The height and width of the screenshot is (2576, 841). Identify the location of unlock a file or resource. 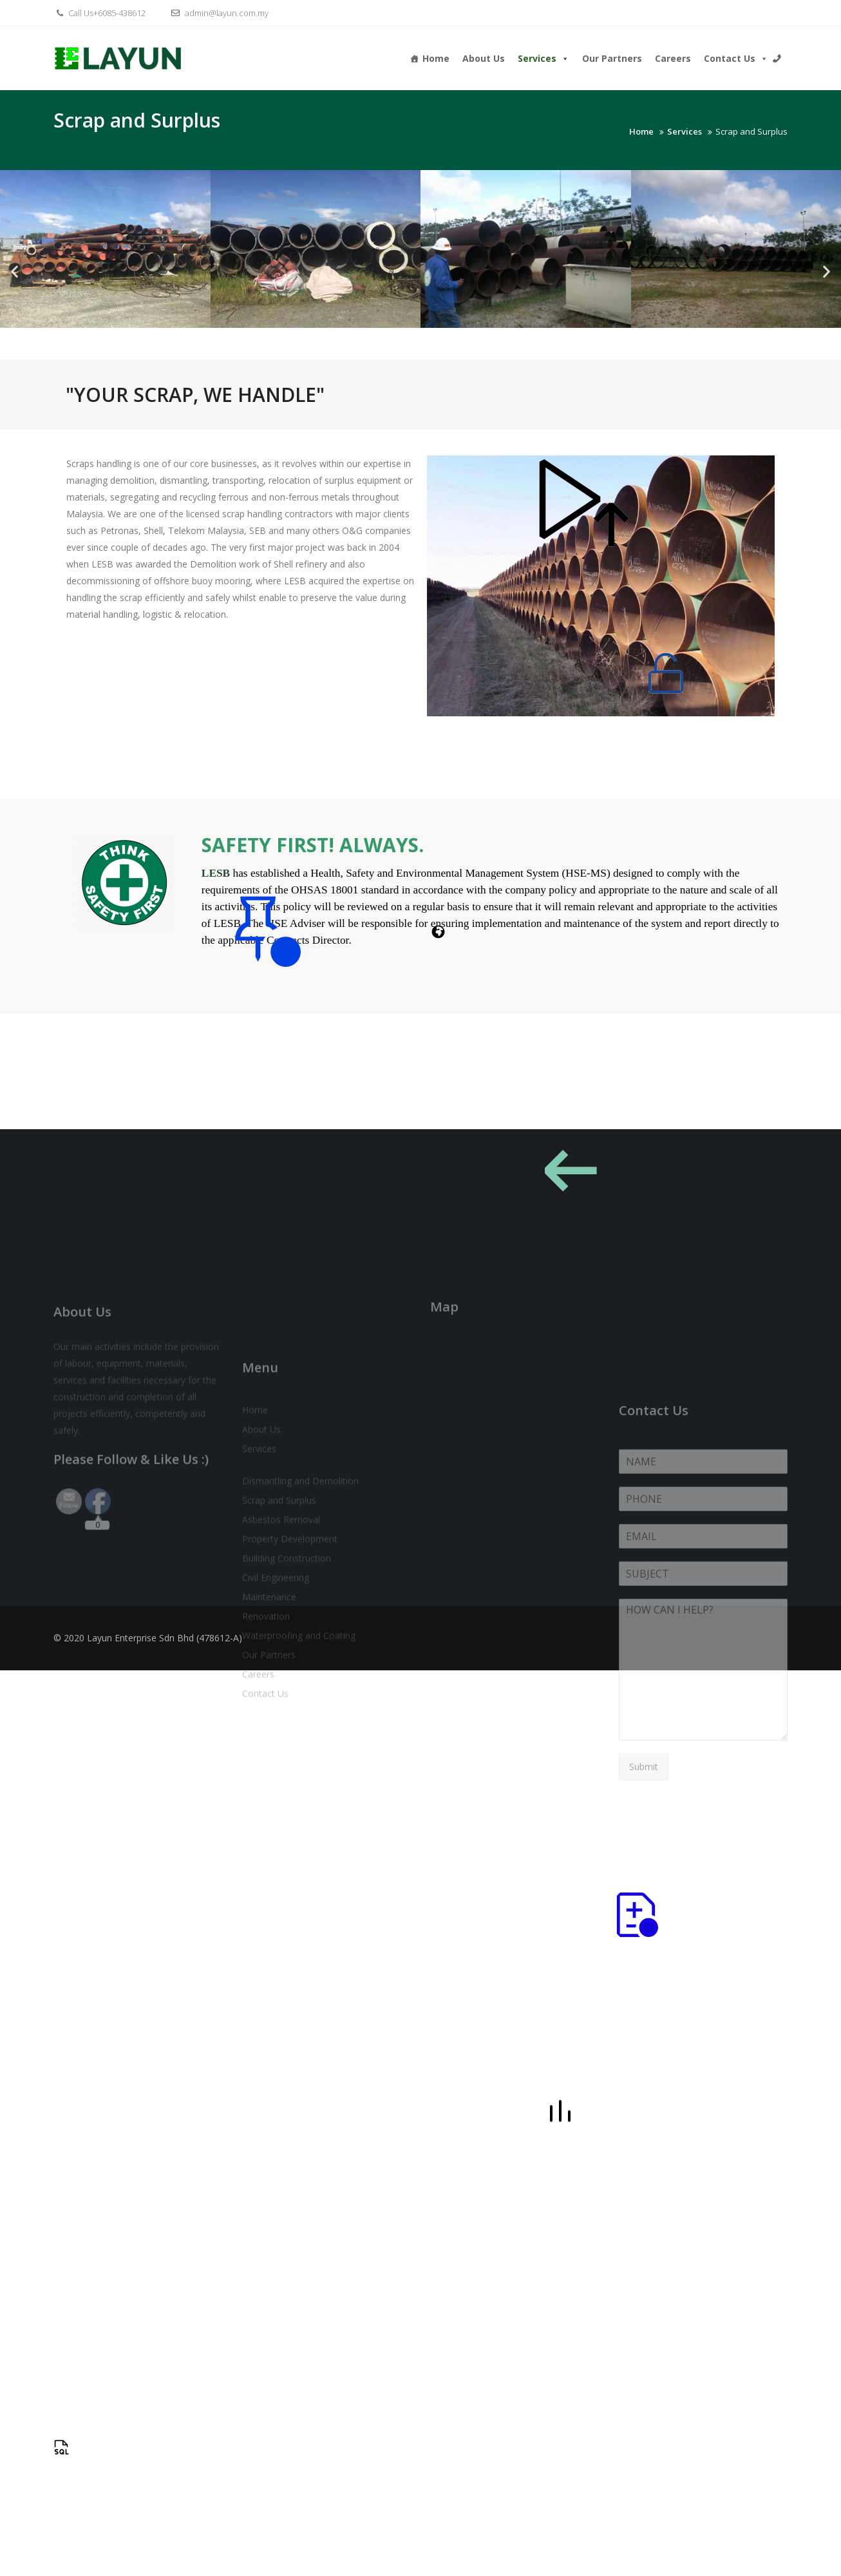
(666, 673).